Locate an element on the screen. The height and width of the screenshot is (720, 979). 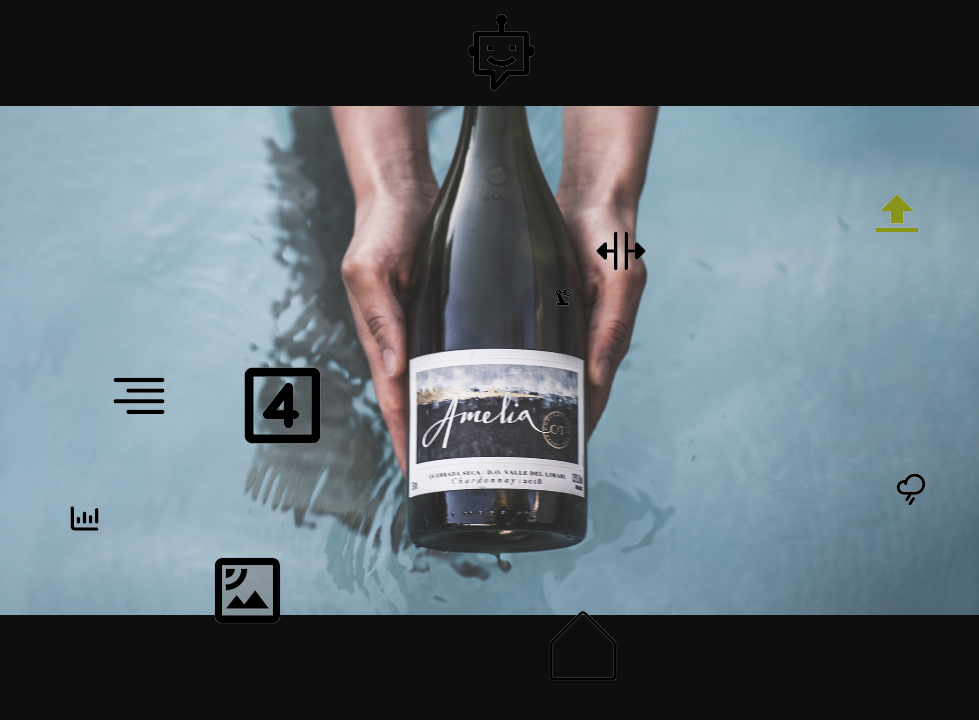
view analytics or statistics is located at coordinates (84, 518).